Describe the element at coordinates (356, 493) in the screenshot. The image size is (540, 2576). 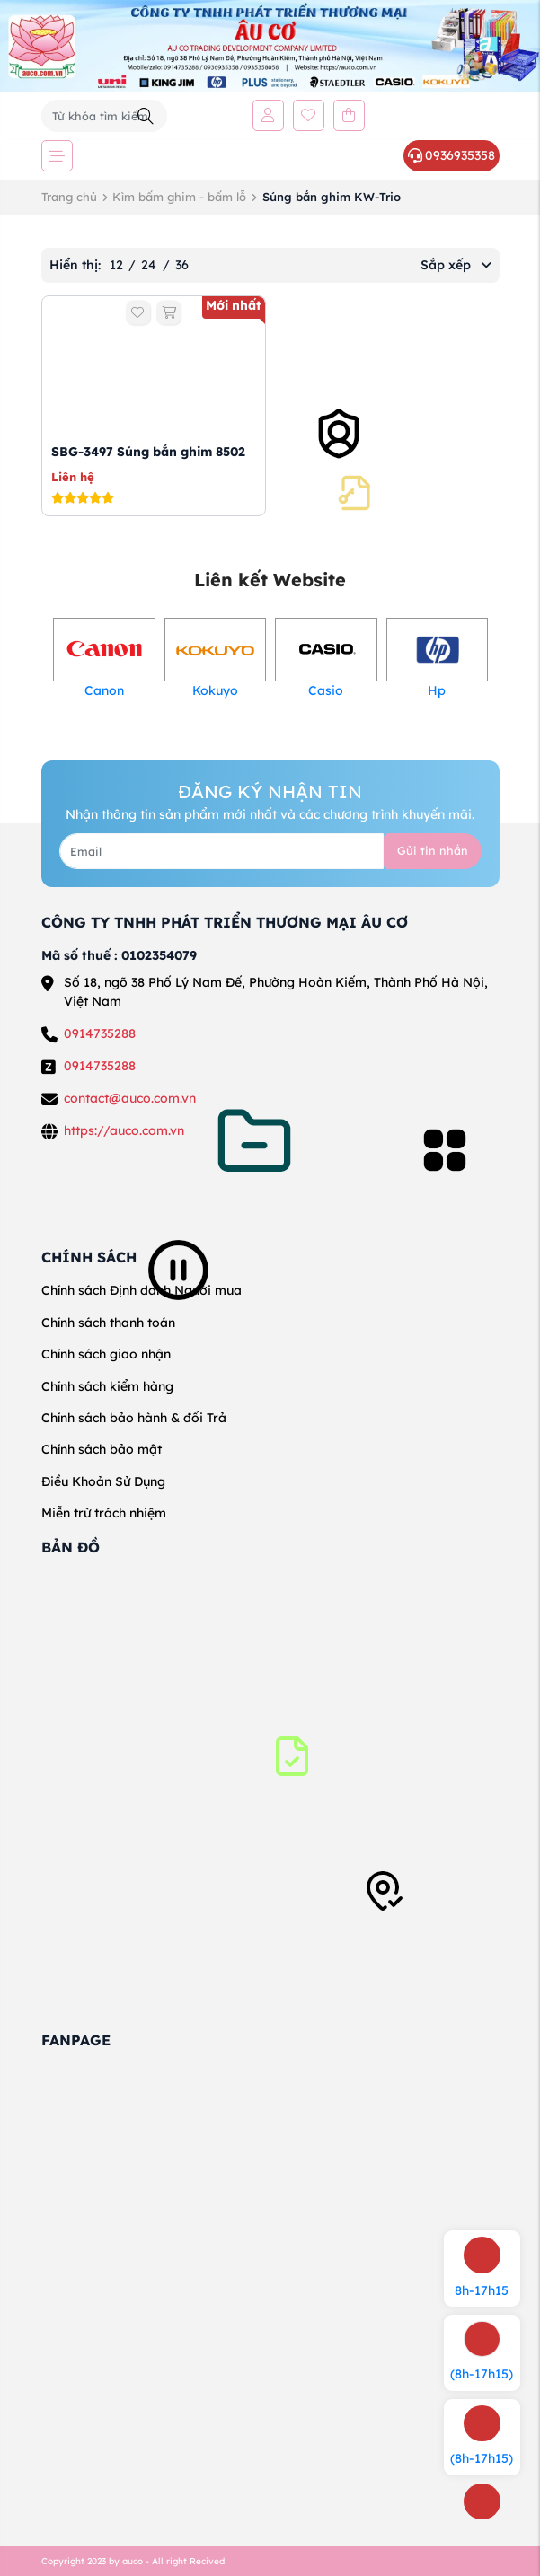
I see `access encrypted or password-protected file` at that location.